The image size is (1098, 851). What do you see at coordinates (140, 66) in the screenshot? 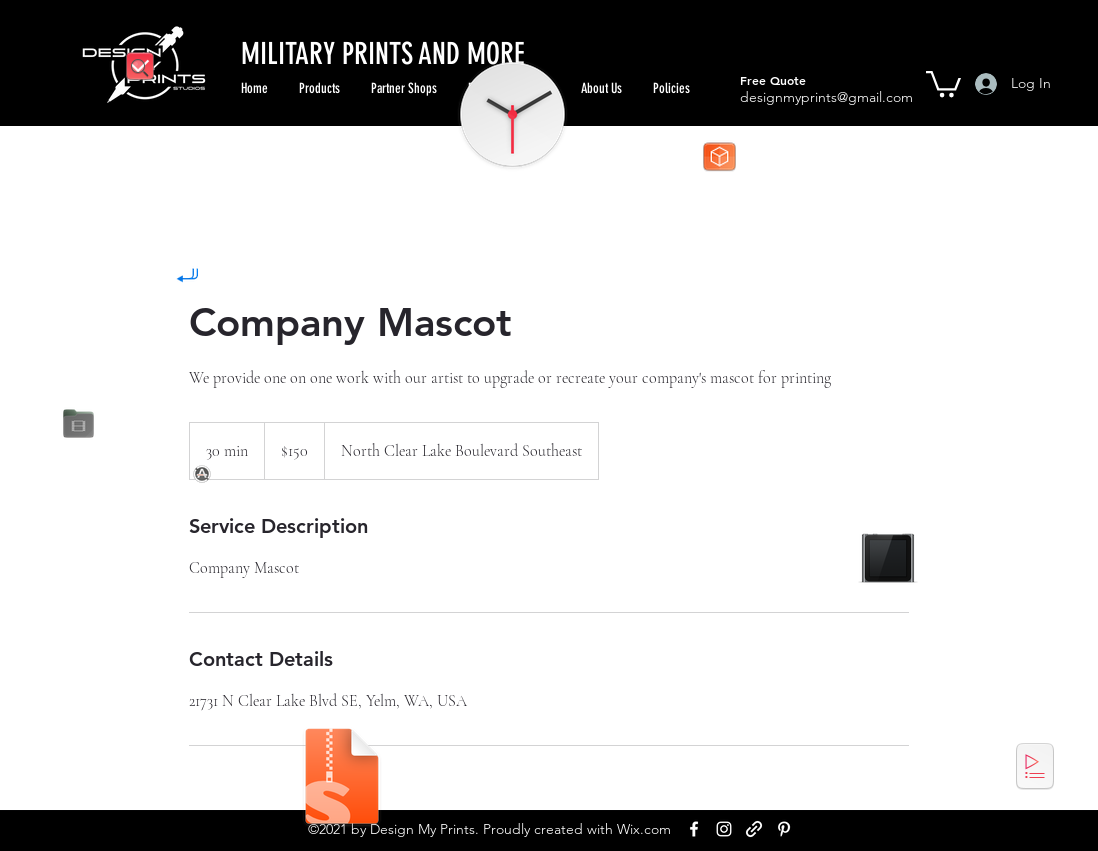
I see `open dconf editor application` at bounding box center [140, 66].